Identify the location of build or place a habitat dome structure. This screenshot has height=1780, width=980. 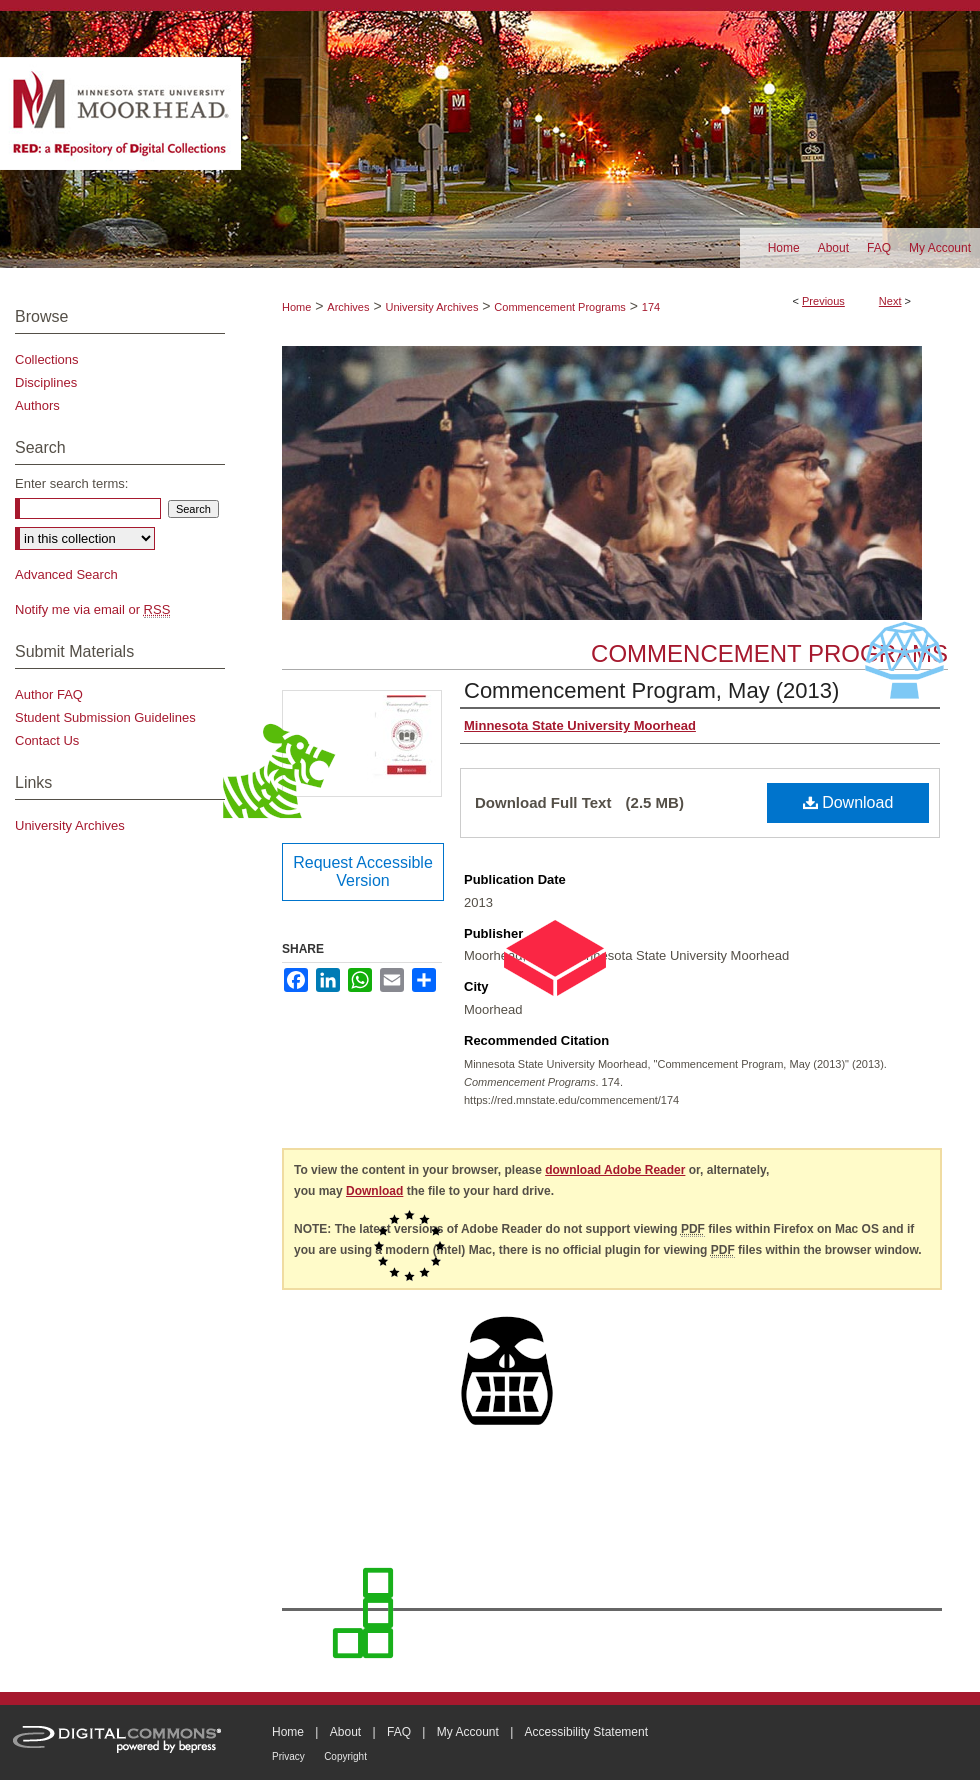
(904, 659).